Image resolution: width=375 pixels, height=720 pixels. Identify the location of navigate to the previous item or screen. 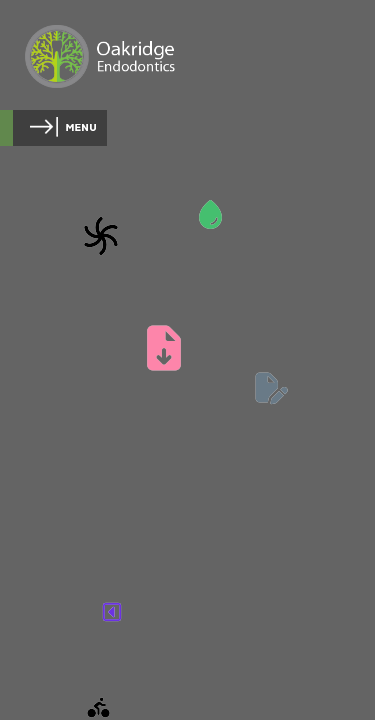
(112, 612).